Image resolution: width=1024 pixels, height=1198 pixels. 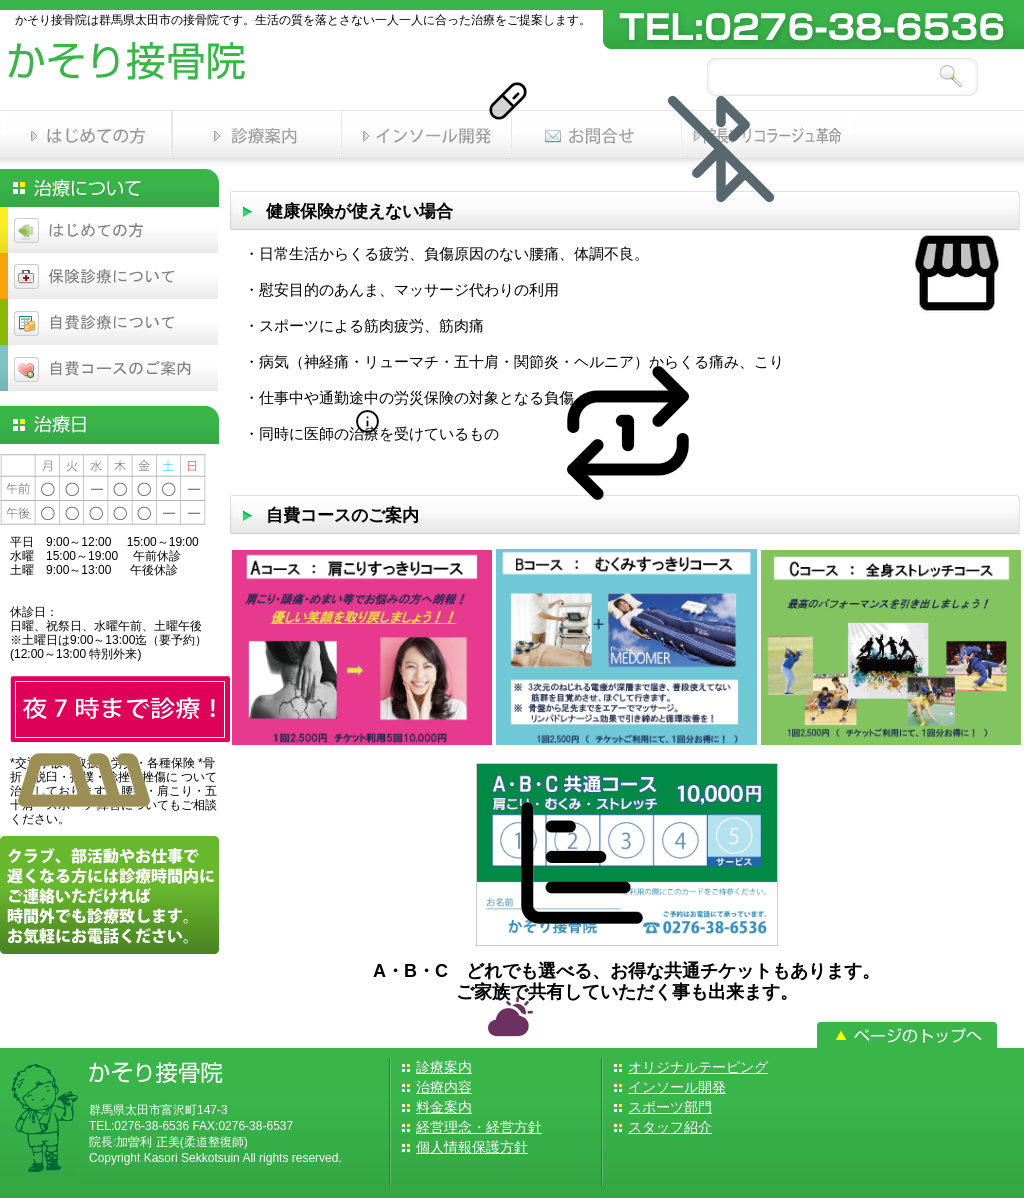 What do you see at coordinates (721, 149) in the screenshot?
I see `bluetooth is currently disabled` at bounding box center [721, 149].